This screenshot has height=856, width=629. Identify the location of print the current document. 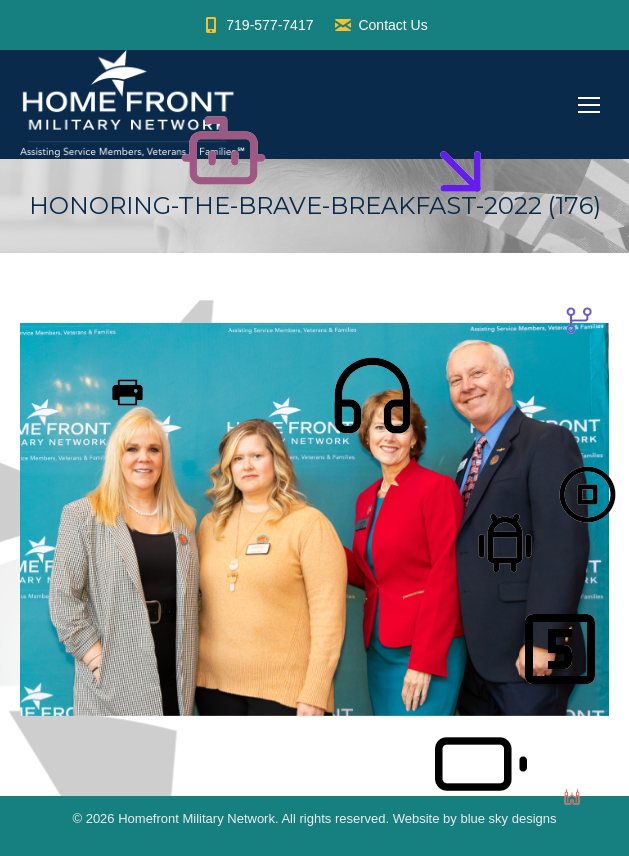
(127, 392).